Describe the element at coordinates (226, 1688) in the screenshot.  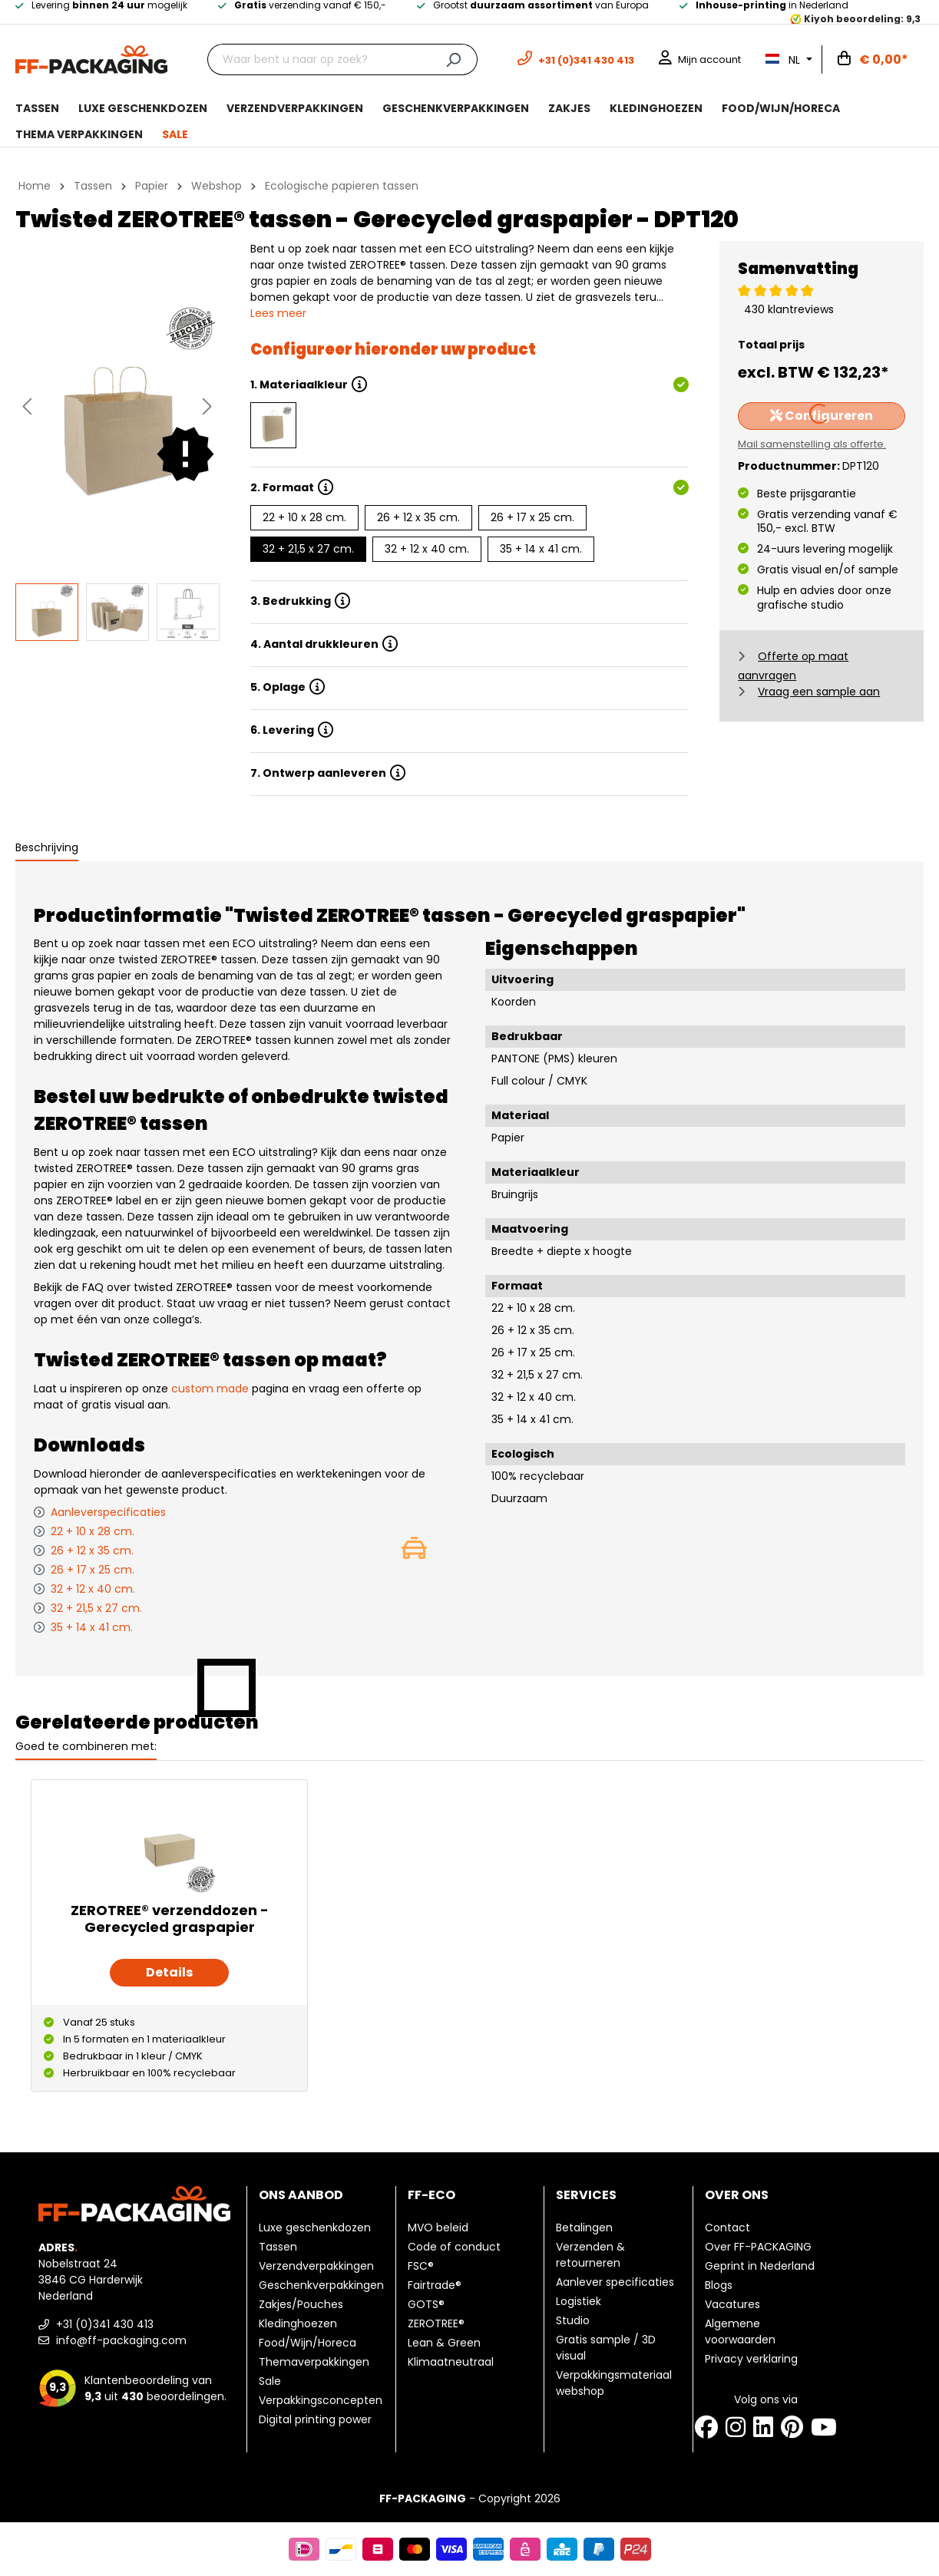
I see `unselected checkbox in a form or list` at that location.